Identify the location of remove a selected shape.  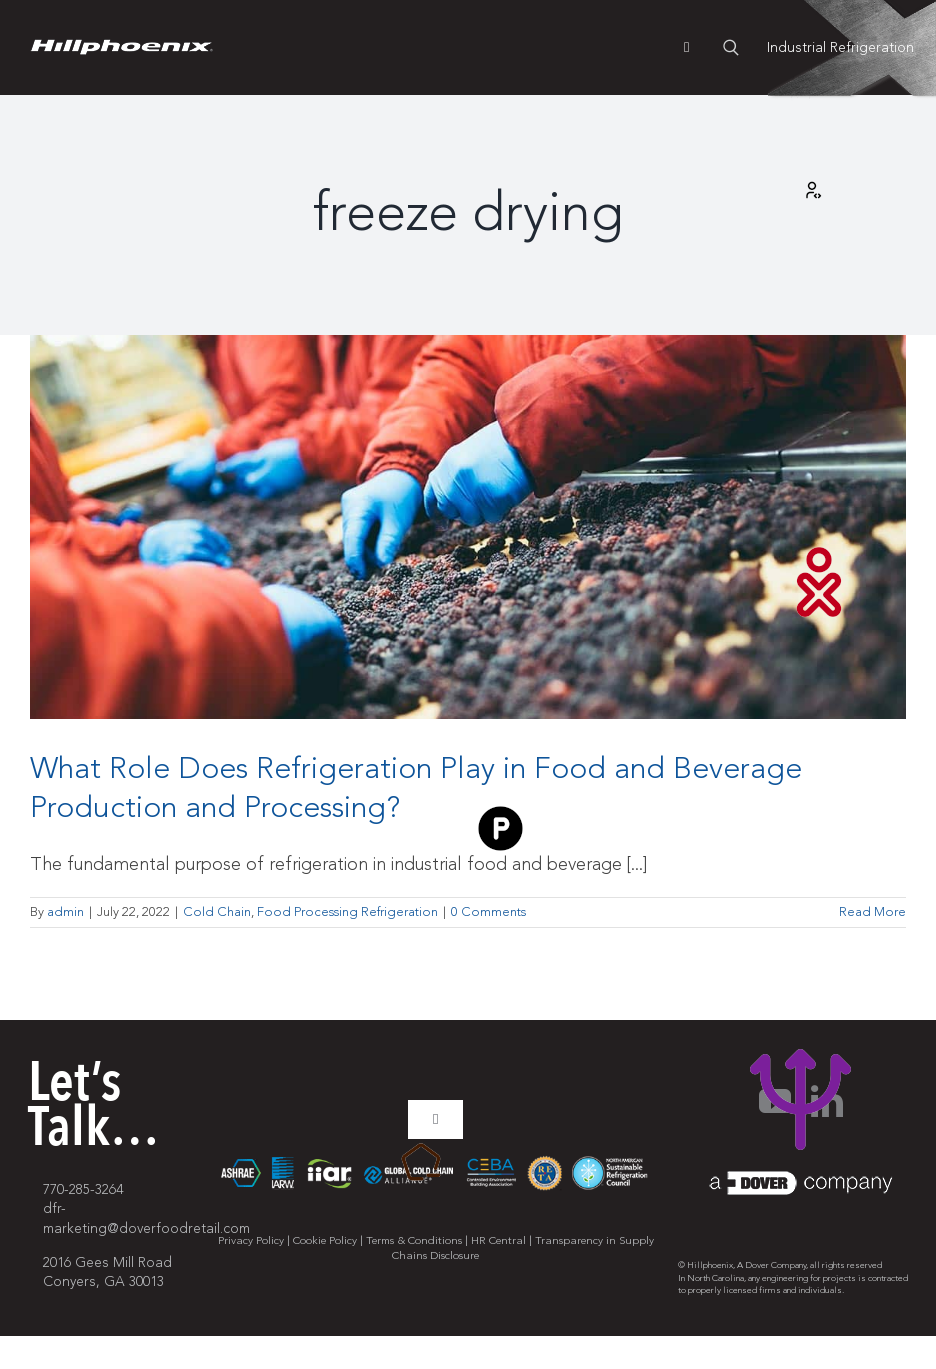
(421, 1163).